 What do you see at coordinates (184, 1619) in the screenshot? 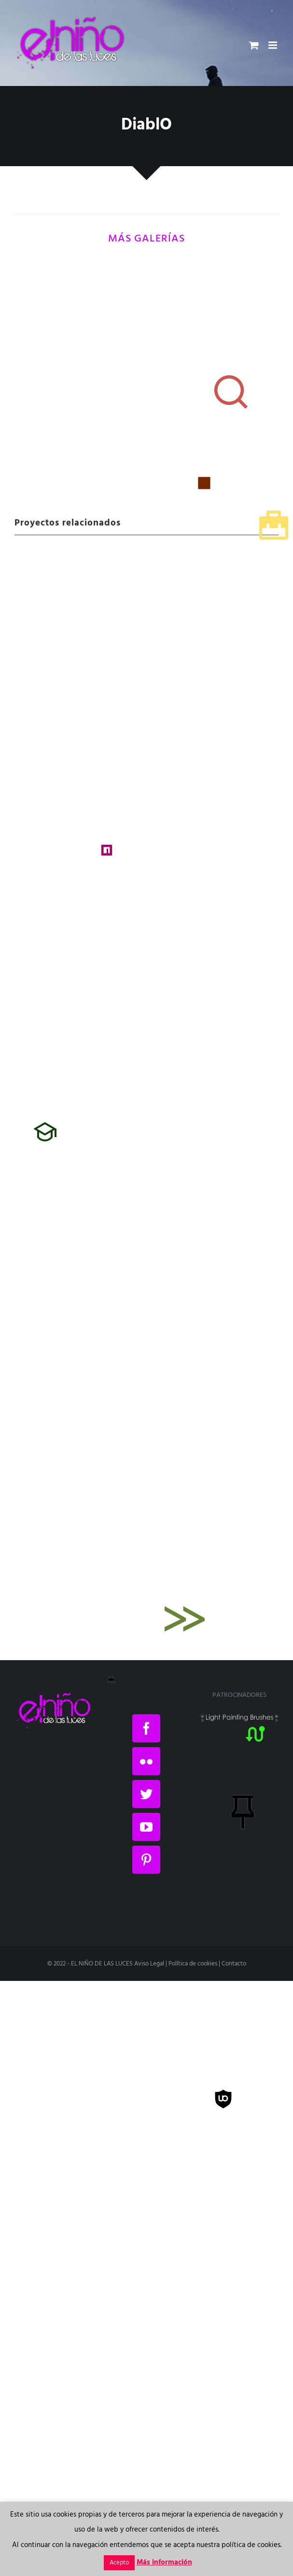
I see `cobalt app or service logo` at bounding box center [184, 1619].